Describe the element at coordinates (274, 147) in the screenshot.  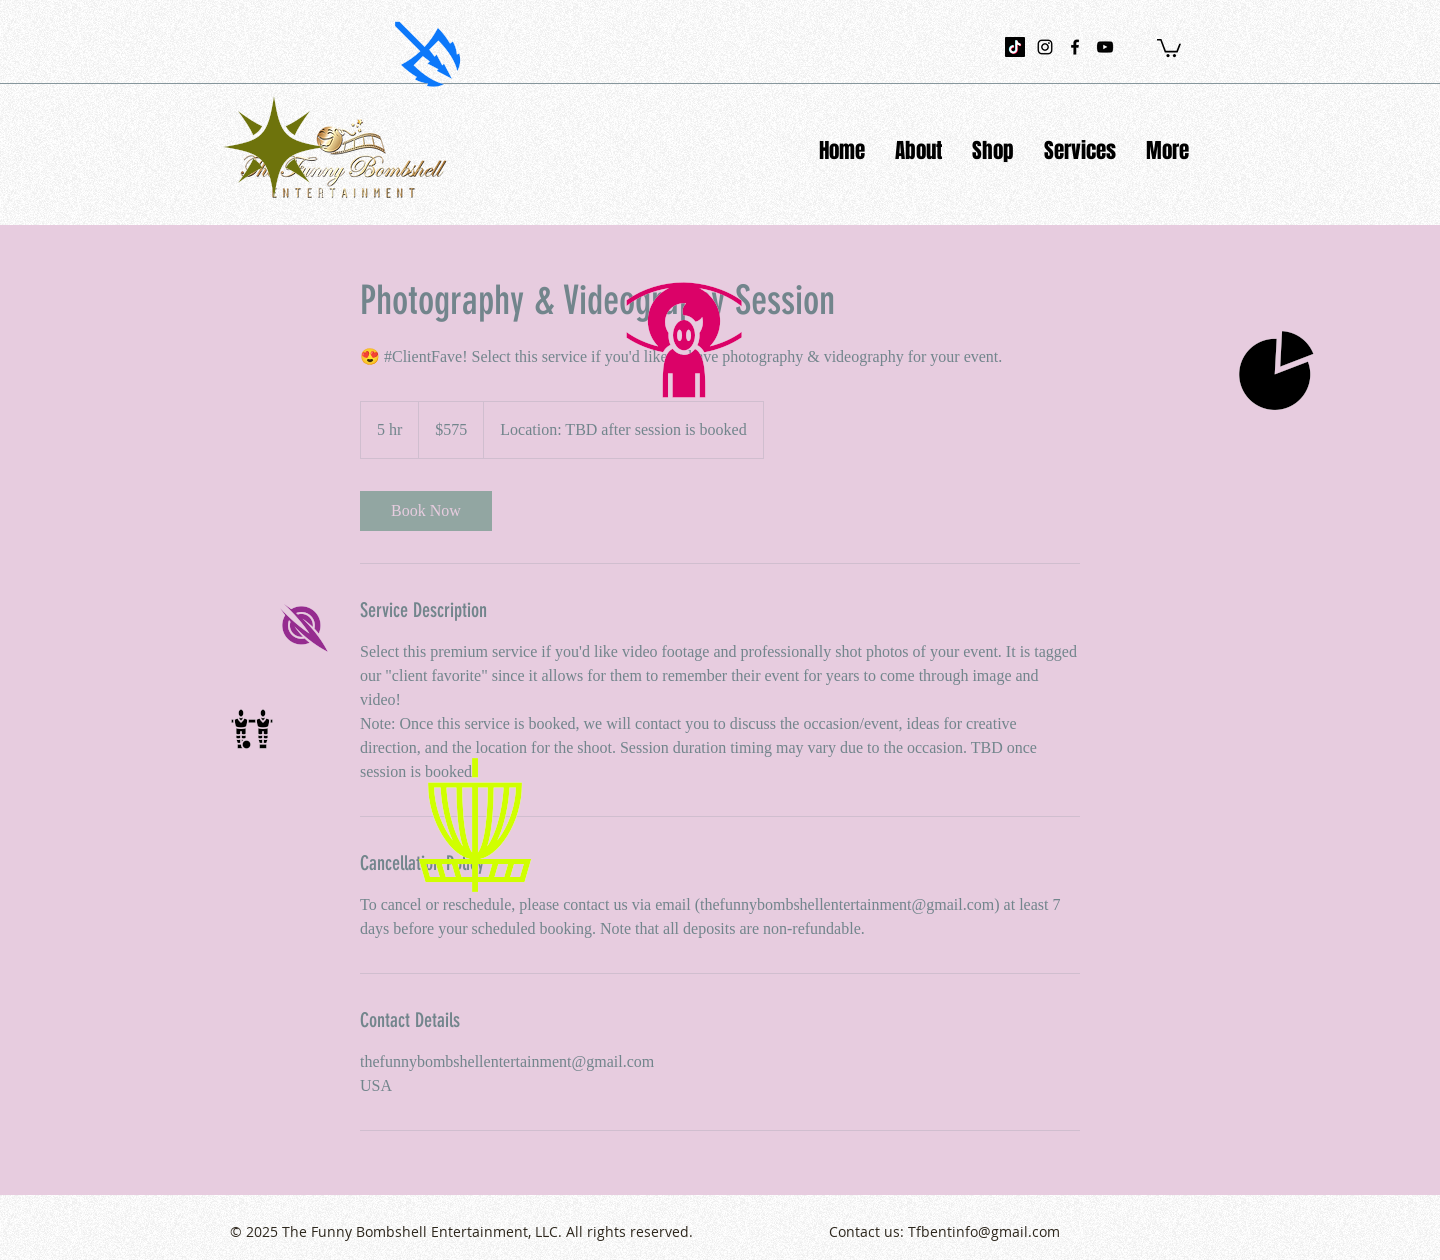
I see `navigate using compass or directional guide` at that location.